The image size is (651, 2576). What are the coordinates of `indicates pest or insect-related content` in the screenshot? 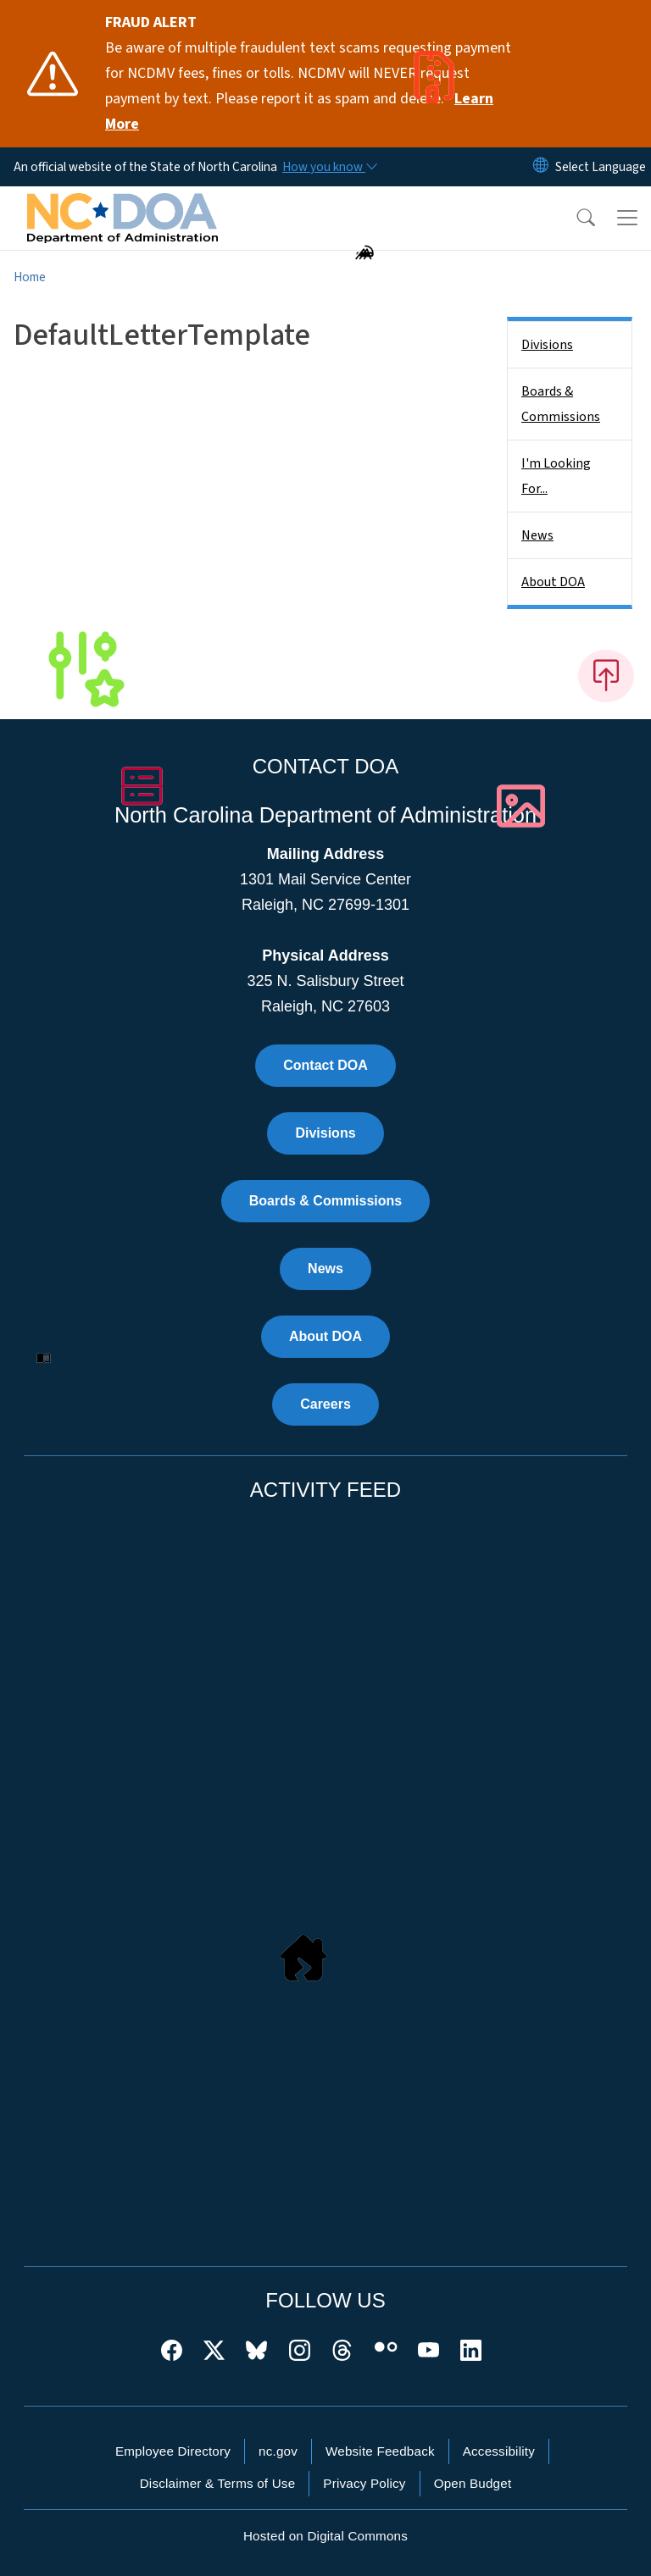 It's located at (364, 252).